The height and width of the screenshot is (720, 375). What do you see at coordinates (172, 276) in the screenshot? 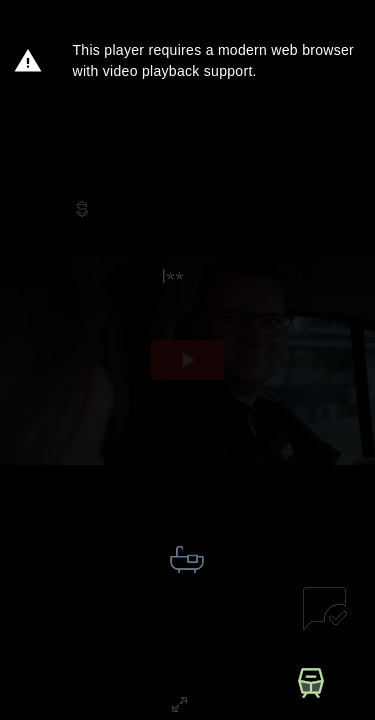
I see `enter or view password field` at bounding box center [172, 276].